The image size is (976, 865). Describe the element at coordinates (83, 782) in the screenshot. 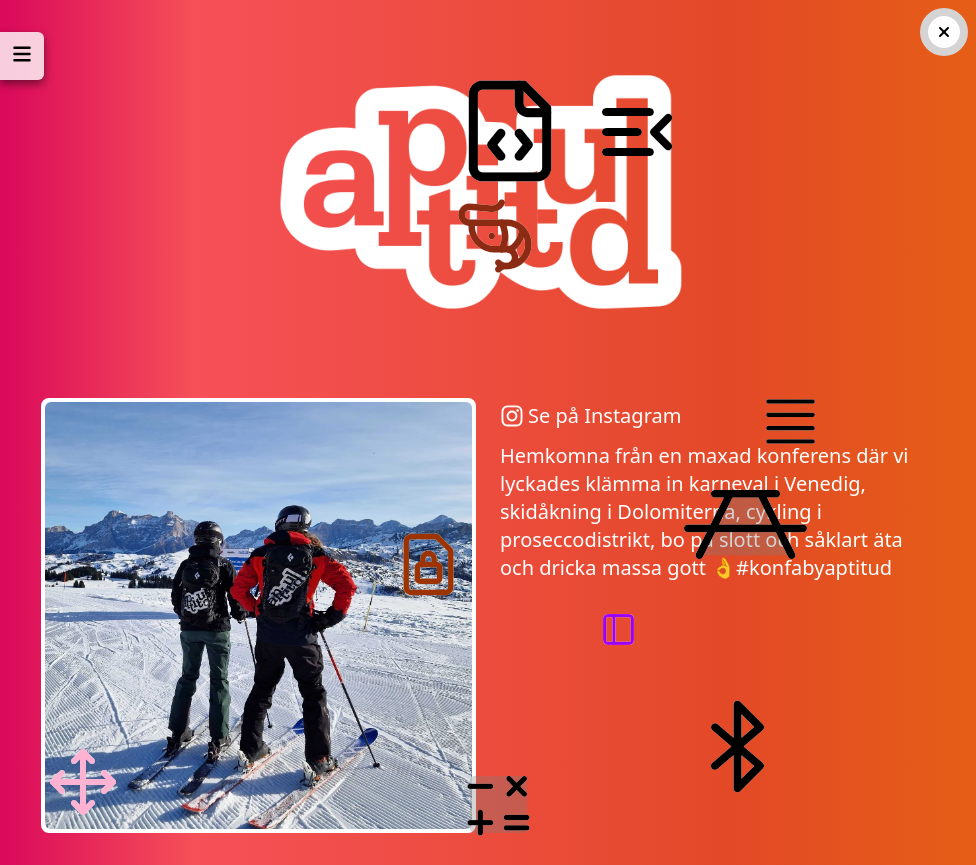

I see `move or reposition an element` at that location.